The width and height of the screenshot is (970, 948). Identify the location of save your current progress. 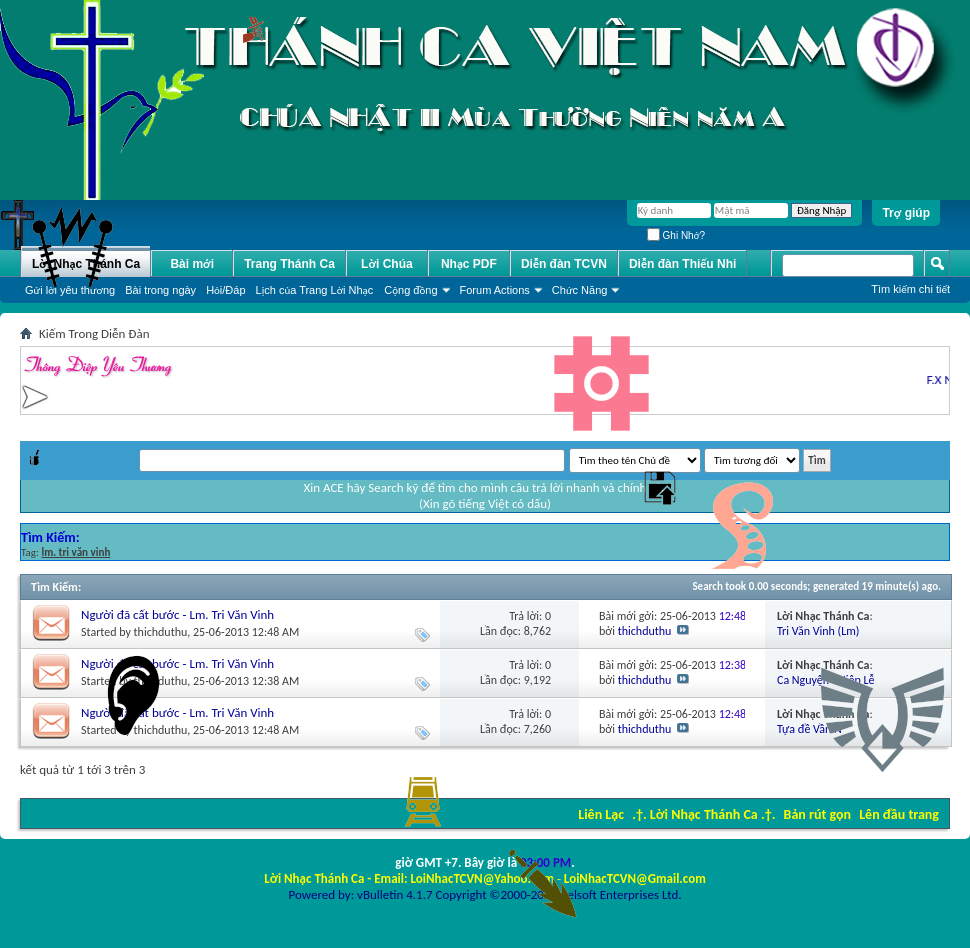
(660, 487).